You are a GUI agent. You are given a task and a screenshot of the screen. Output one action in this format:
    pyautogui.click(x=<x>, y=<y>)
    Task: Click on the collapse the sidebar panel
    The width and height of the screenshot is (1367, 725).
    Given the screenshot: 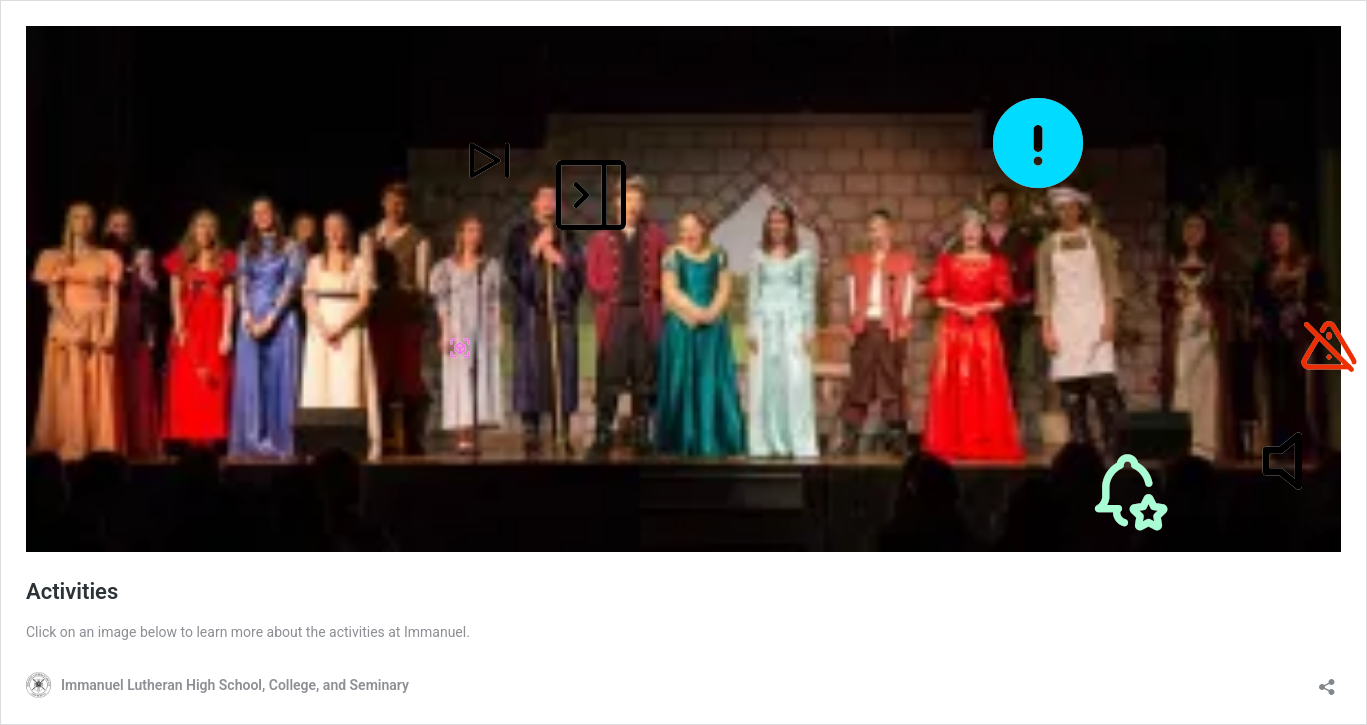 What is the action you would take?
    pyautogui.click(x=591, y=195)
    